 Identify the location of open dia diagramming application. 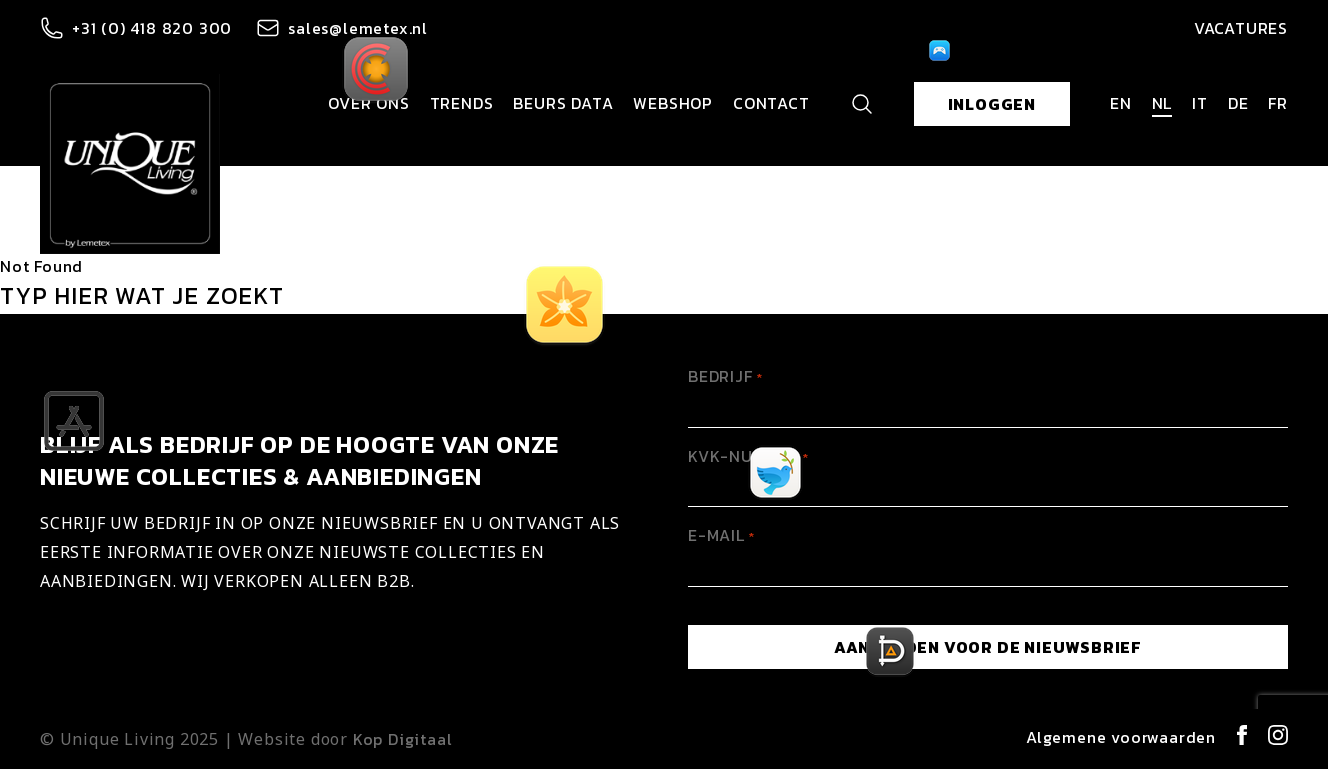
(890, 651).